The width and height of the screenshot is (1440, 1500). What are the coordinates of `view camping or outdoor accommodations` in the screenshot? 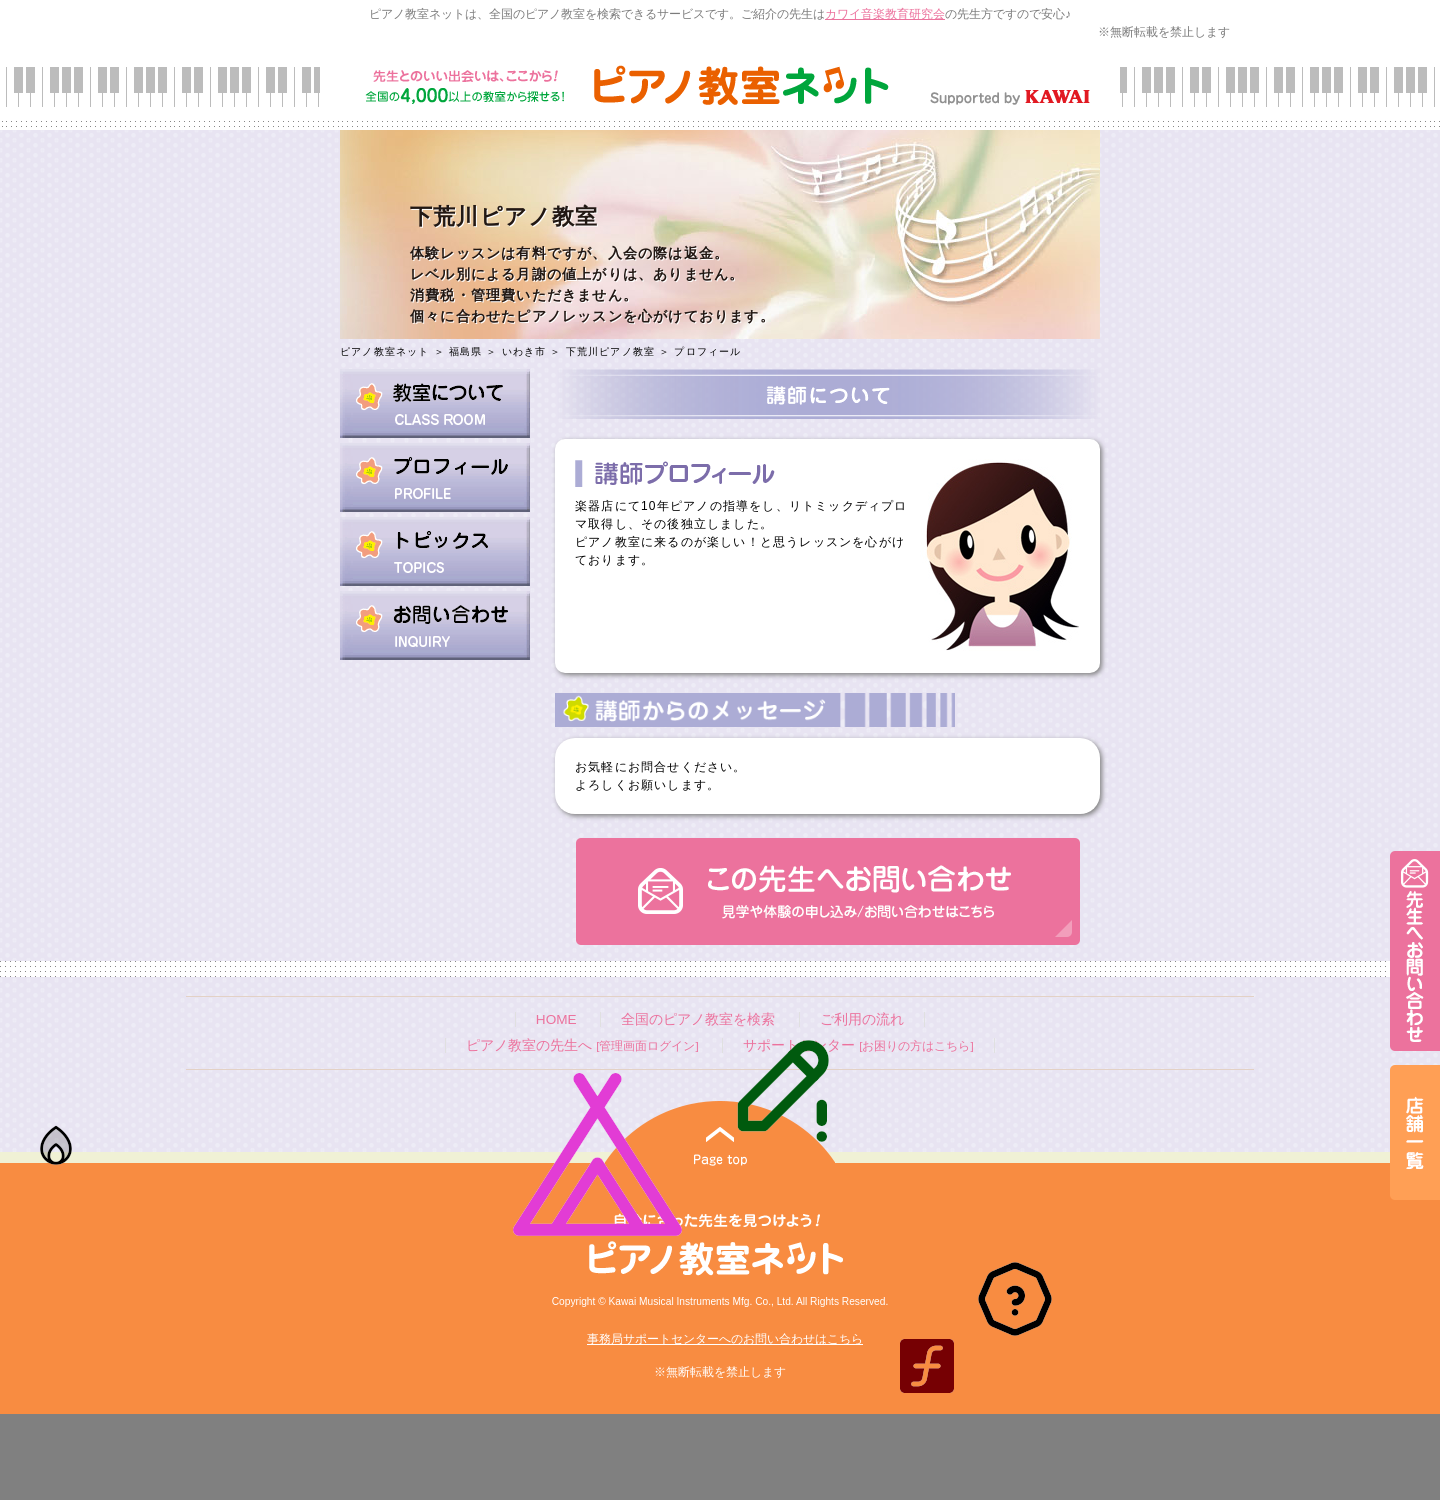 It's located at (597, 1163).